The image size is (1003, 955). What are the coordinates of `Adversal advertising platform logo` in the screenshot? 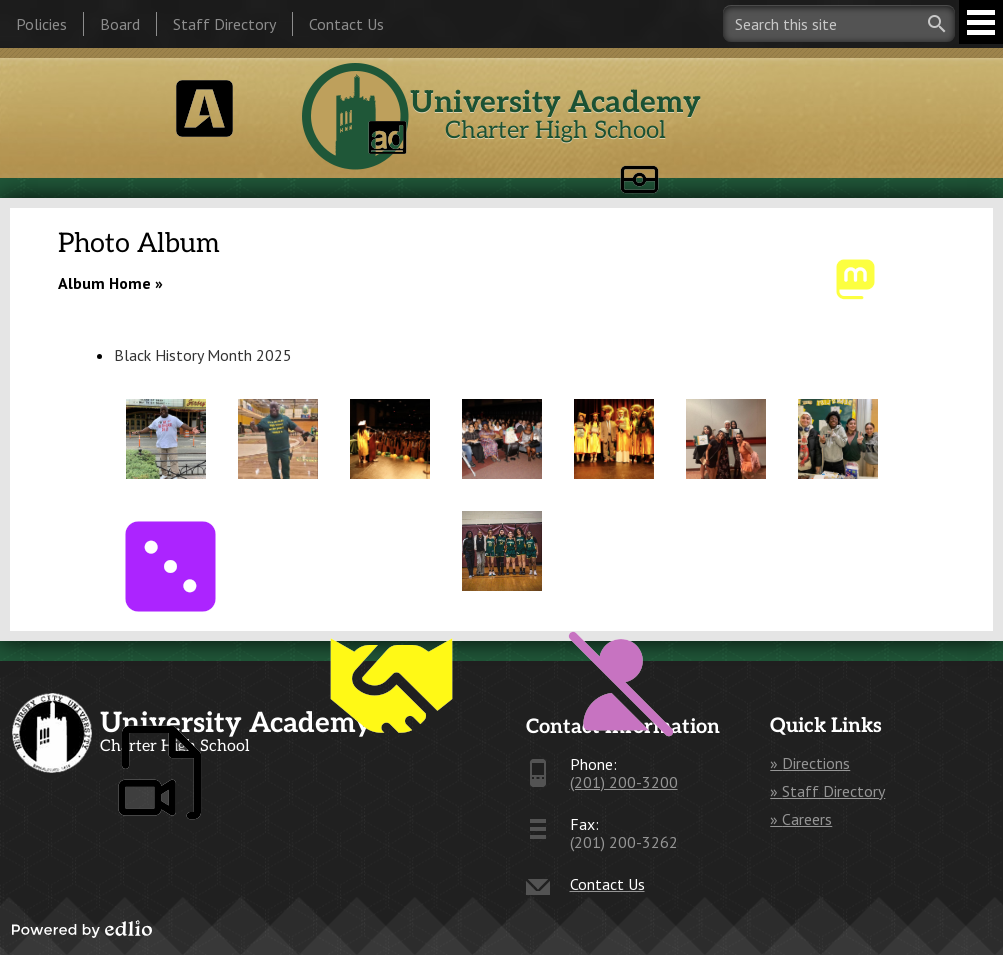 It's located at (387, 137).